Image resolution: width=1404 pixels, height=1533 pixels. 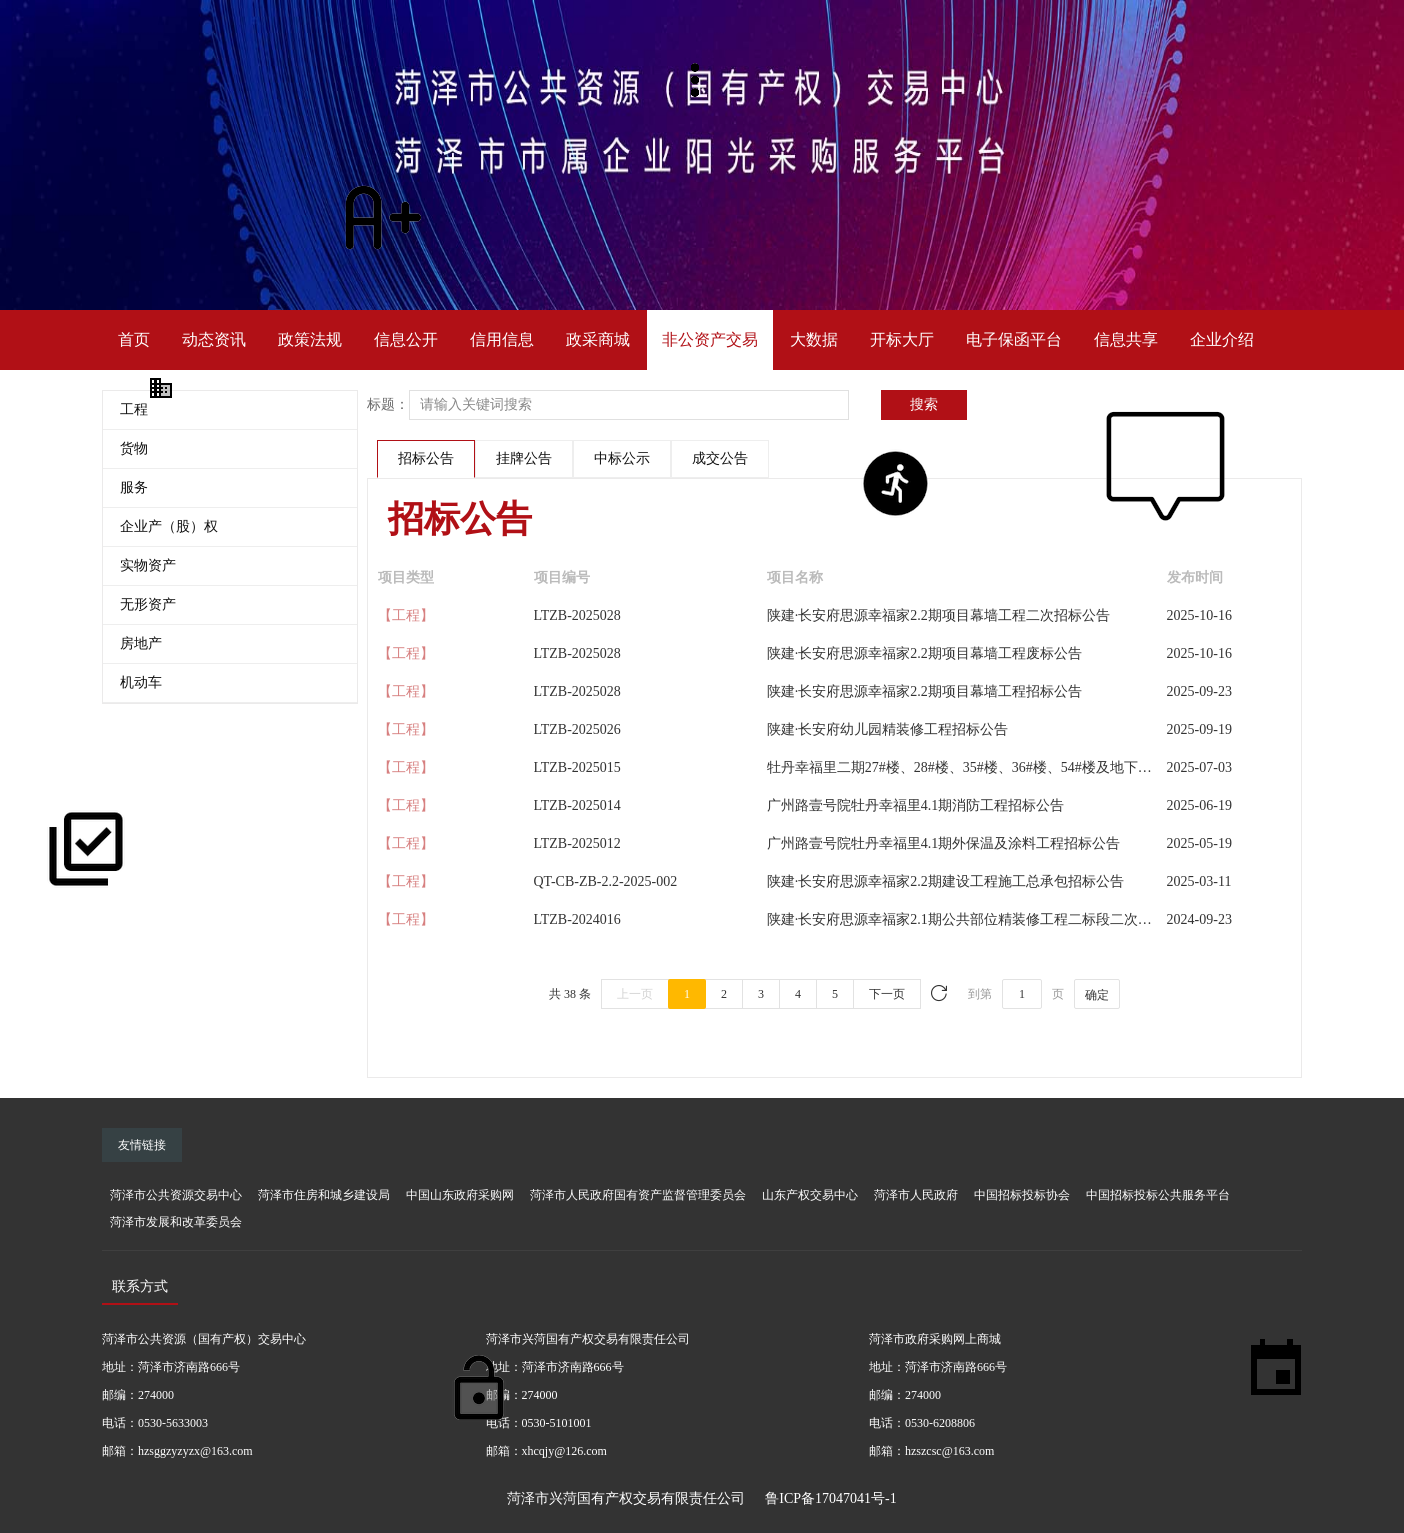 I want to click on open chat or messaging, so click(x=1165, y=461).